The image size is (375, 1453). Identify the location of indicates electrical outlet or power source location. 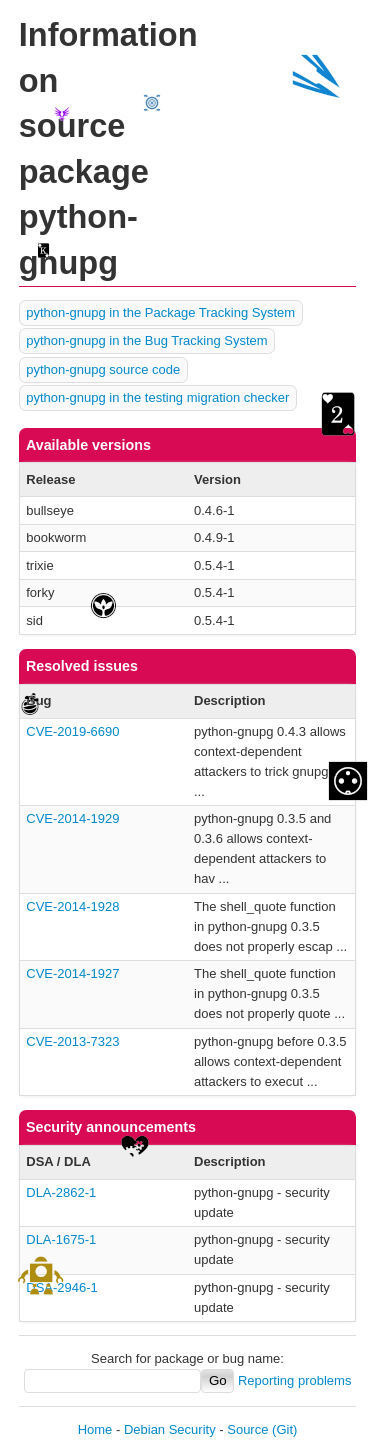
(348, 781).